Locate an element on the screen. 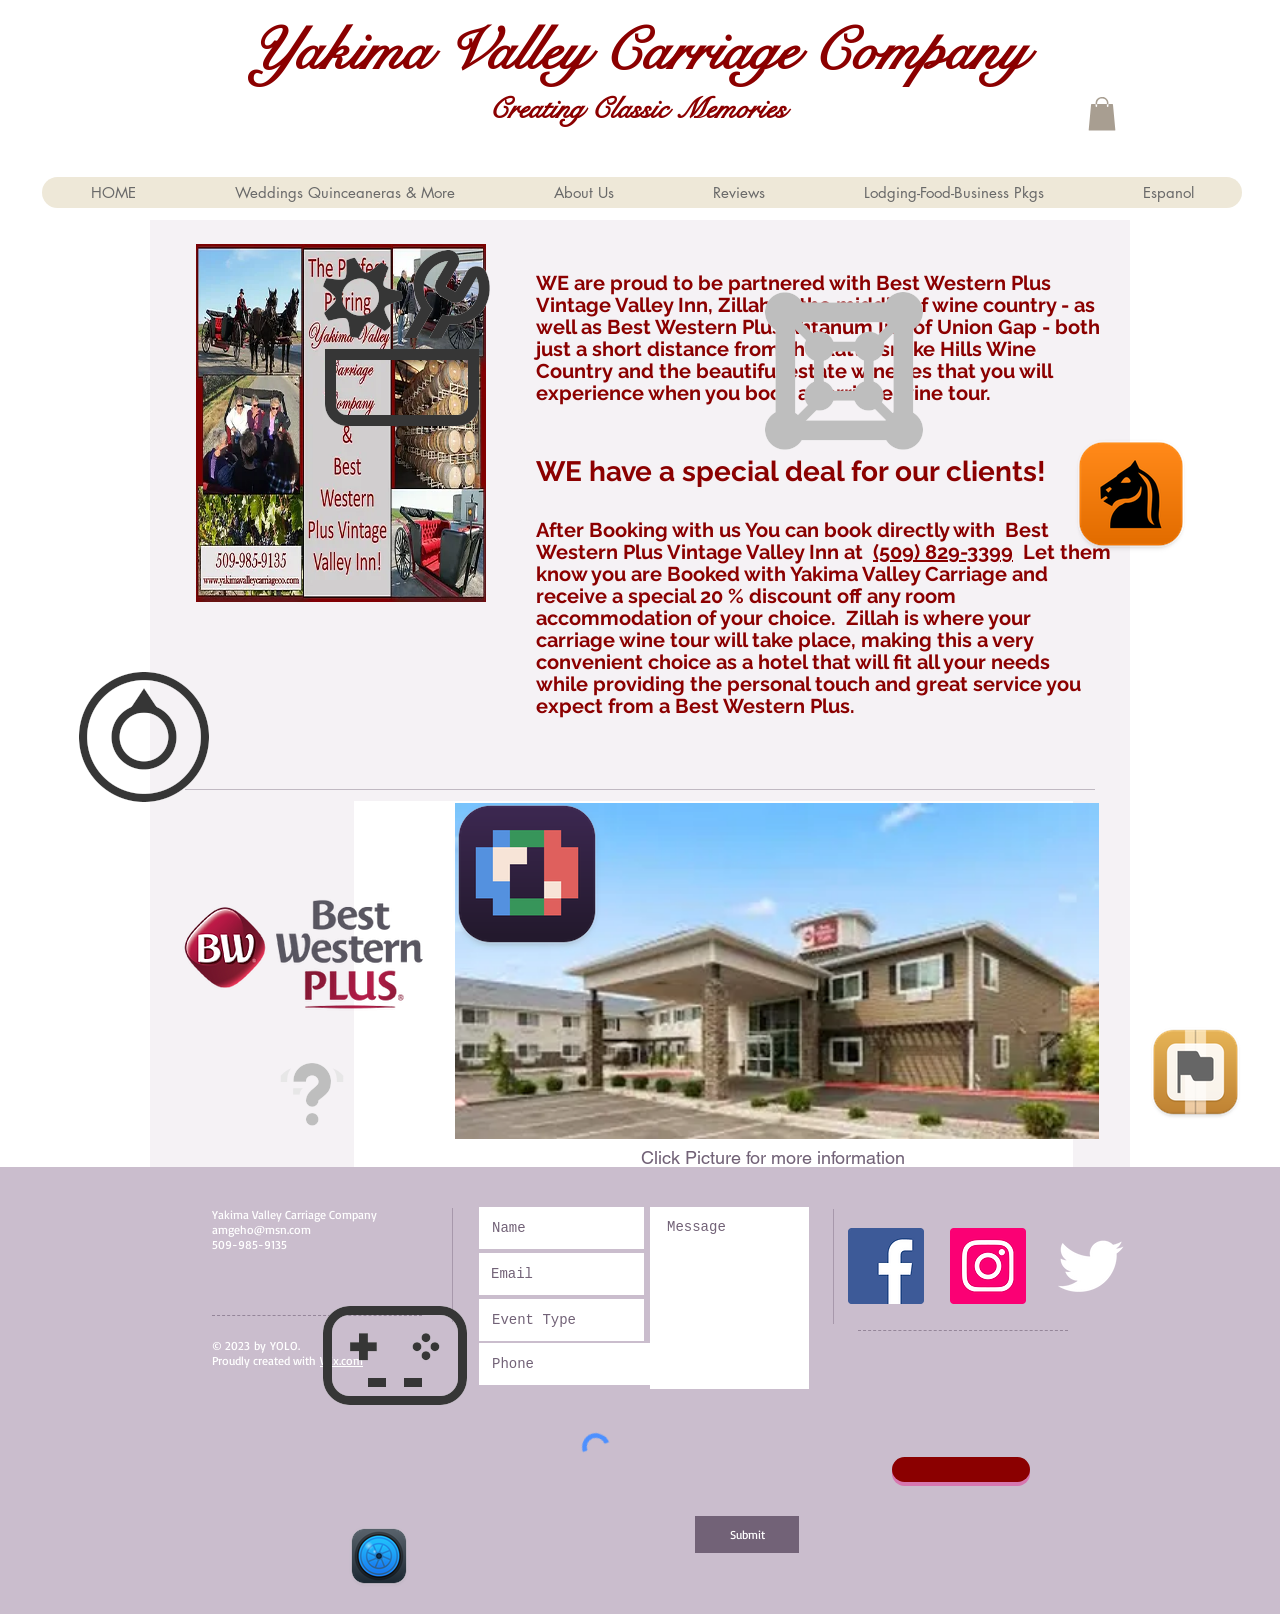 The width and height of the screenshot is (1280, 1614). access additional system preferences is located at coordinates (402, 338).